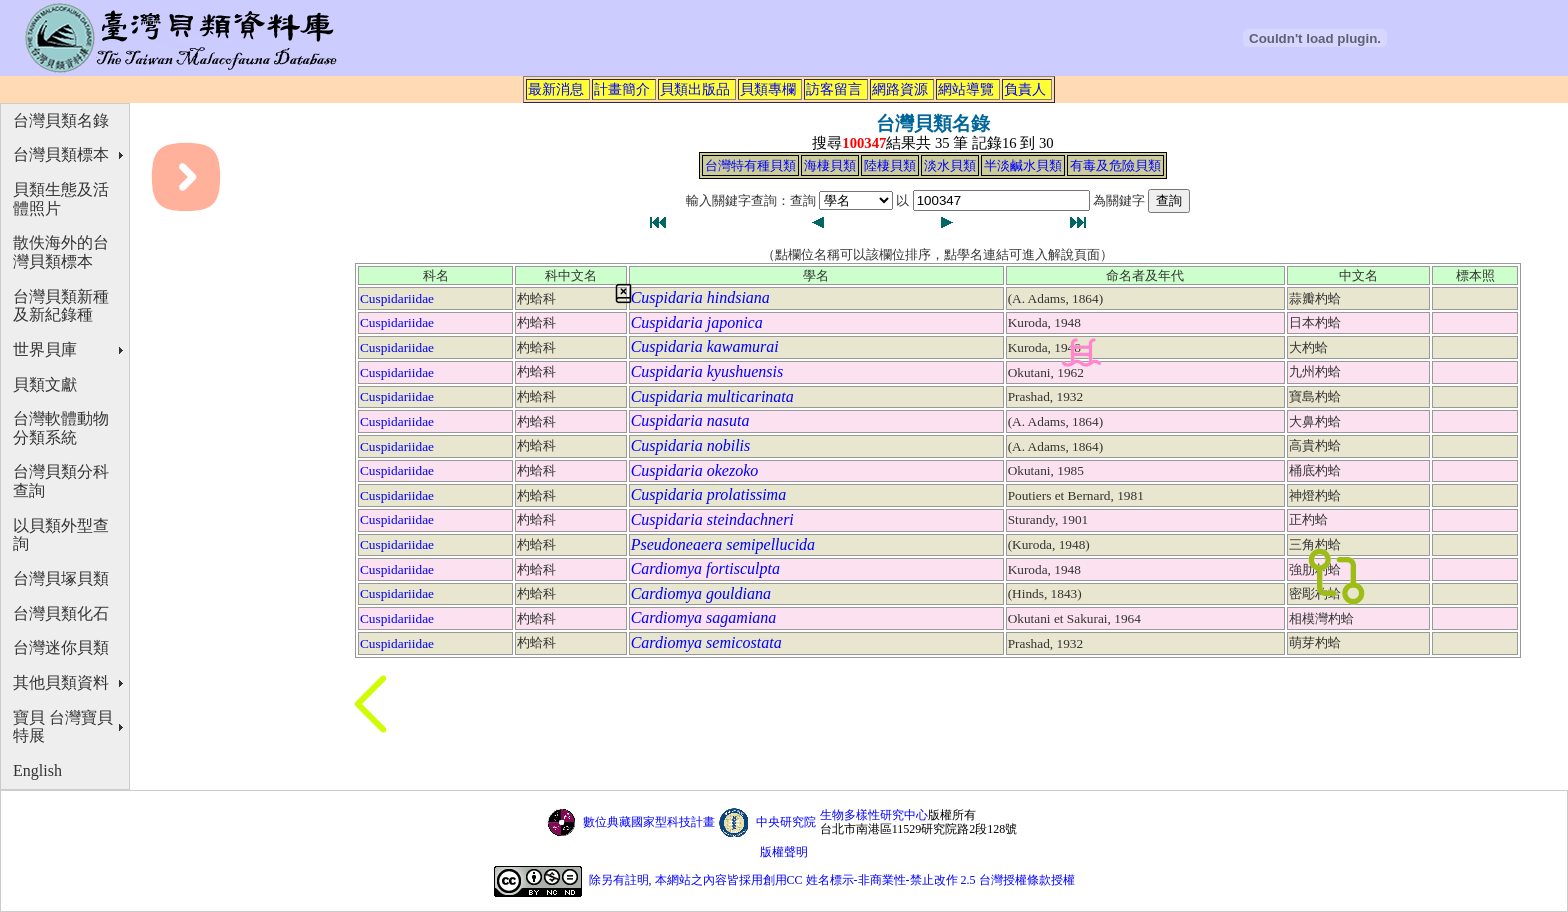 The width and height of the screenshot is (1568, 912). What do you see at coordinates (1081, 352) in the screenshot?
I see `access pool or swimming area information` at bounding box center [1081, 352].